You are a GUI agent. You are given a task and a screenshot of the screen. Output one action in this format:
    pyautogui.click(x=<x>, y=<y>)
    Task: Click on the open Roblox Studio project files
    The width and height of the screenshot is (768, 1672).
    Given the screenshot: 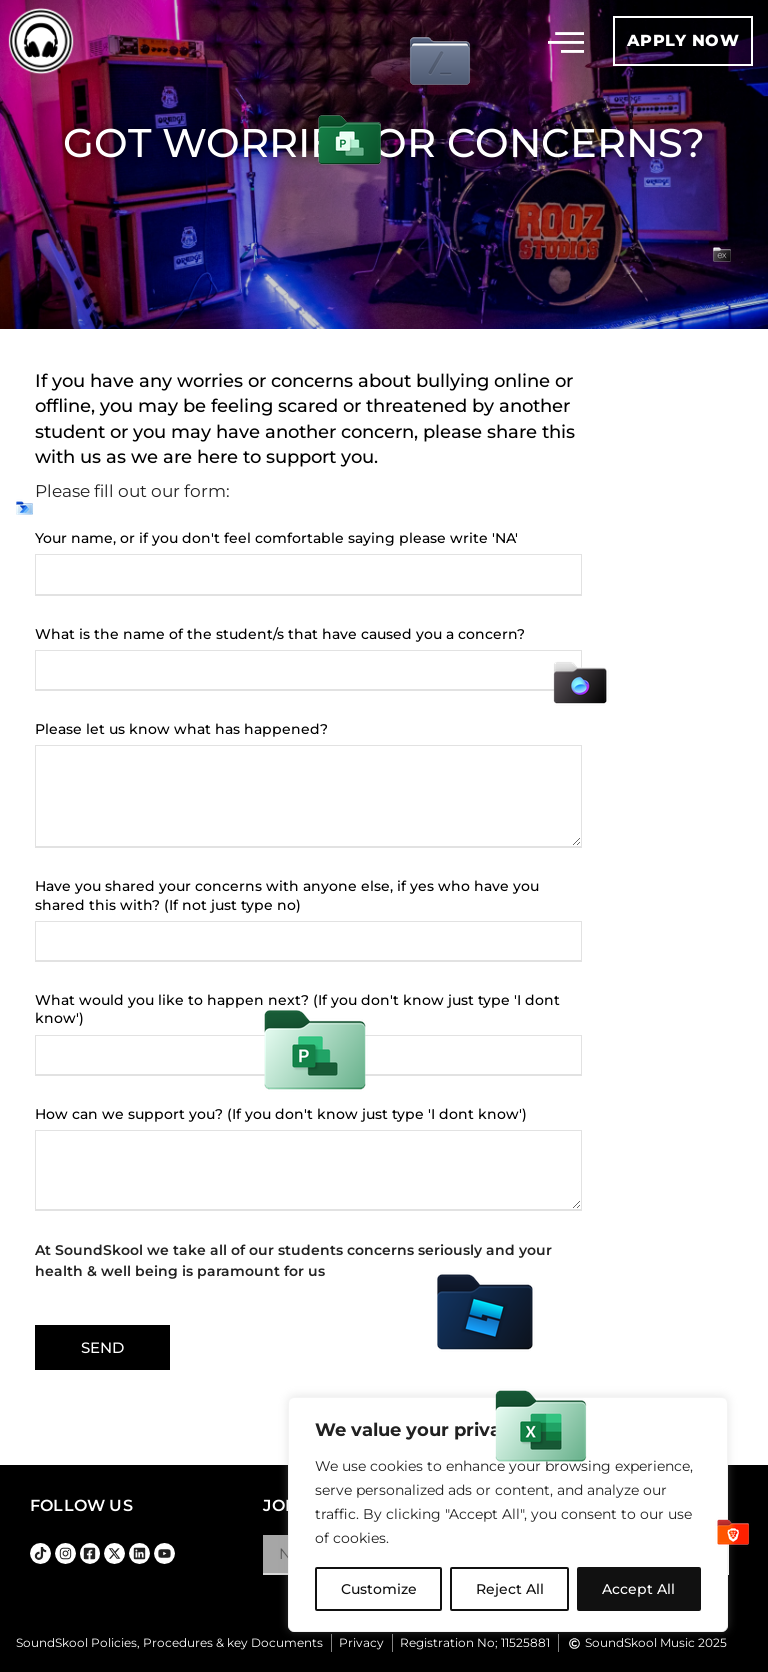 What is the action you would take?
    pyautogui.click(x=484, y=1314)
    